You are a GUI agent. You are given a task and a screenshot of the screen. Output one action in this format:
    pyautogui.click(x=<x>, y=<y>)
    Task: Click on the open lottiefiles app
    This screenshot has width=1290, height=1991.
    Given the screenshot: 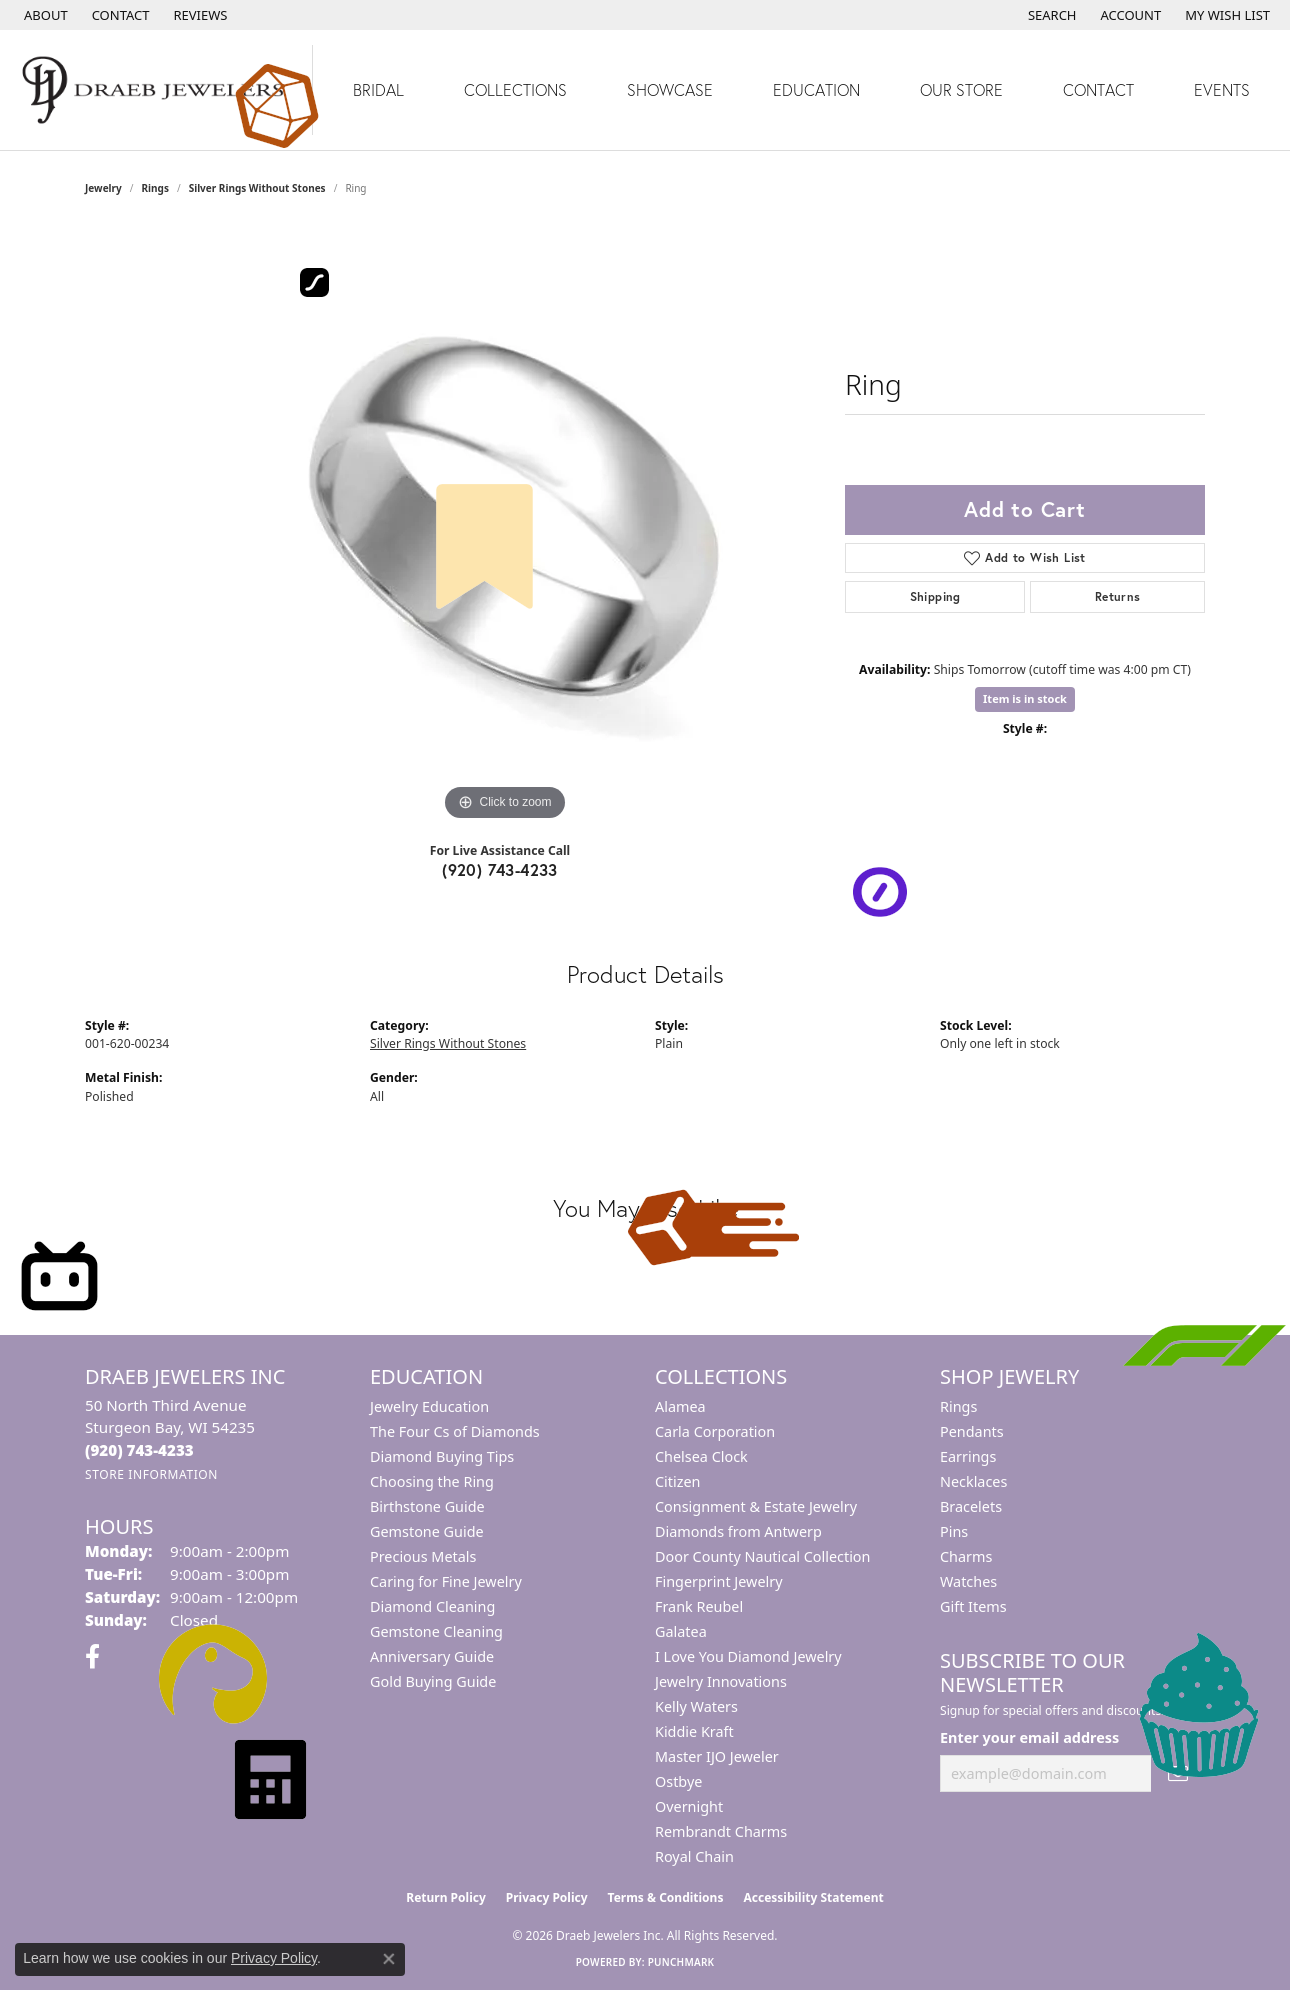 What is the action you would take?
    pyautogui.click(x=314, y=282)
    